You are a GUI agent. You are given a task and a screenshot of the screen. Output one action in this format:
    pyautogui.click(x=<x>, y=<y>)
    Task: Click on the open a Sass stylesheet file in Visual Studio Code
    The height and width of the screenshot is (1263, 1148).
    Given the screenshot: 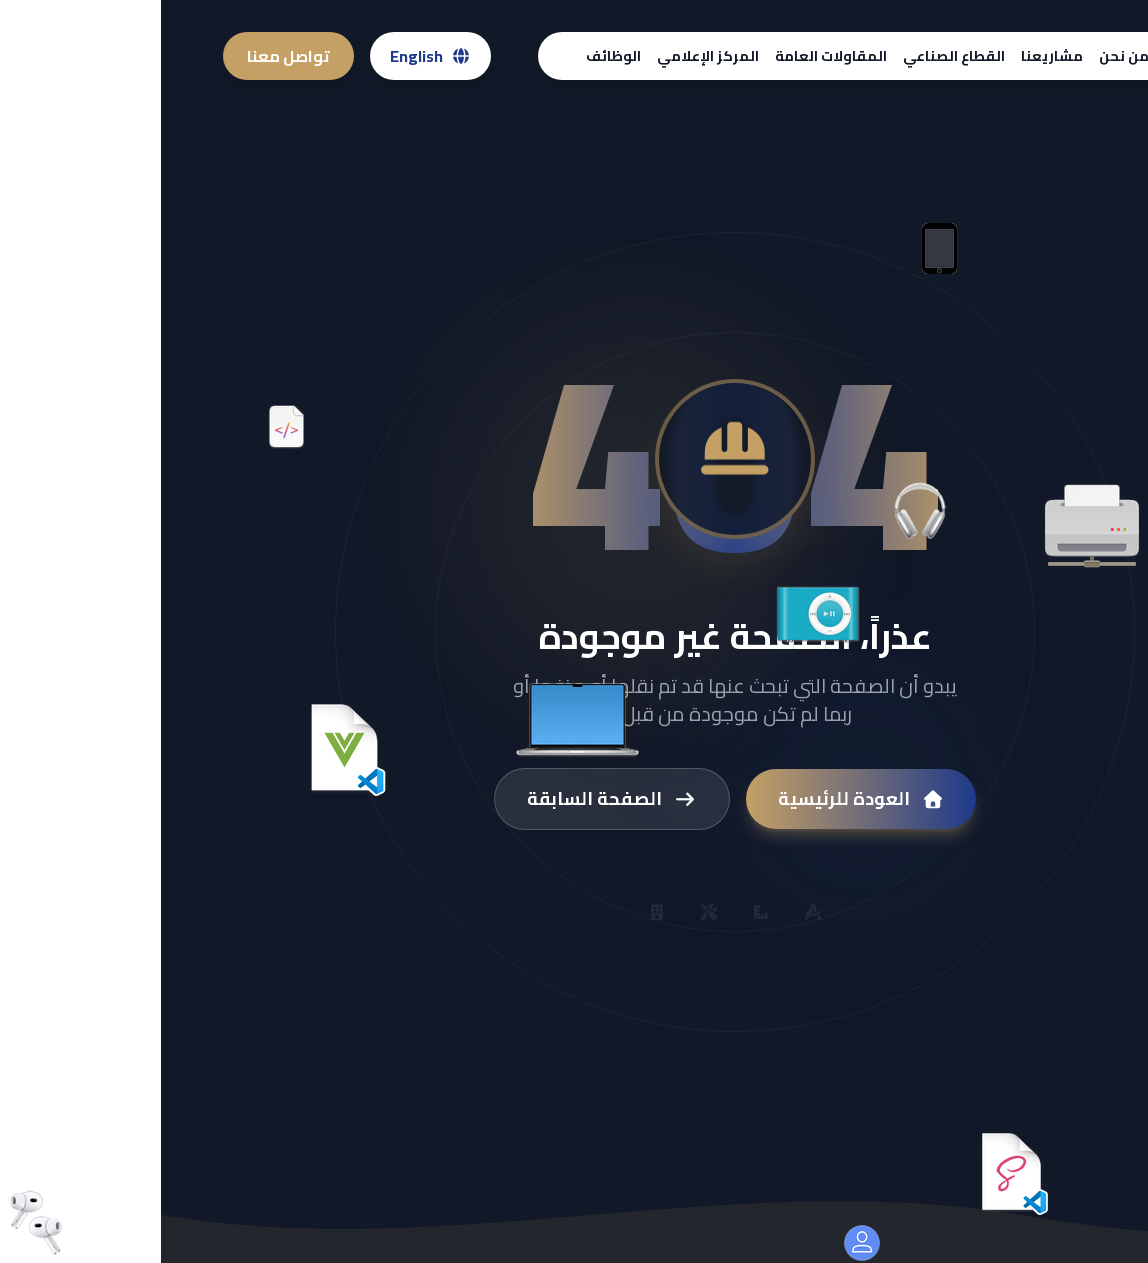 What is the action you would take?
    pyautogui.click(x=1011, y=1173)
    